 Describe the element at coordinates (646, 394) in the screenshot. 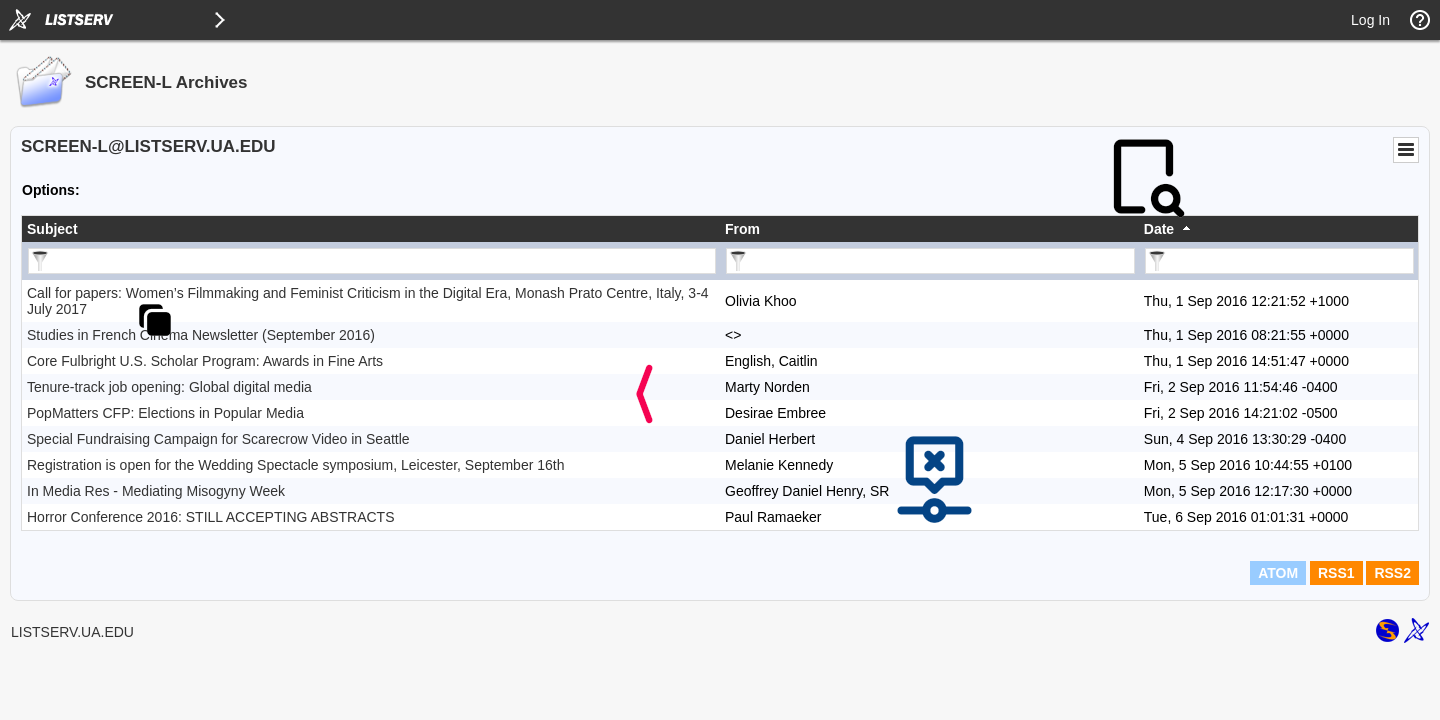

I see `navigate to the previous item or page` at that location.